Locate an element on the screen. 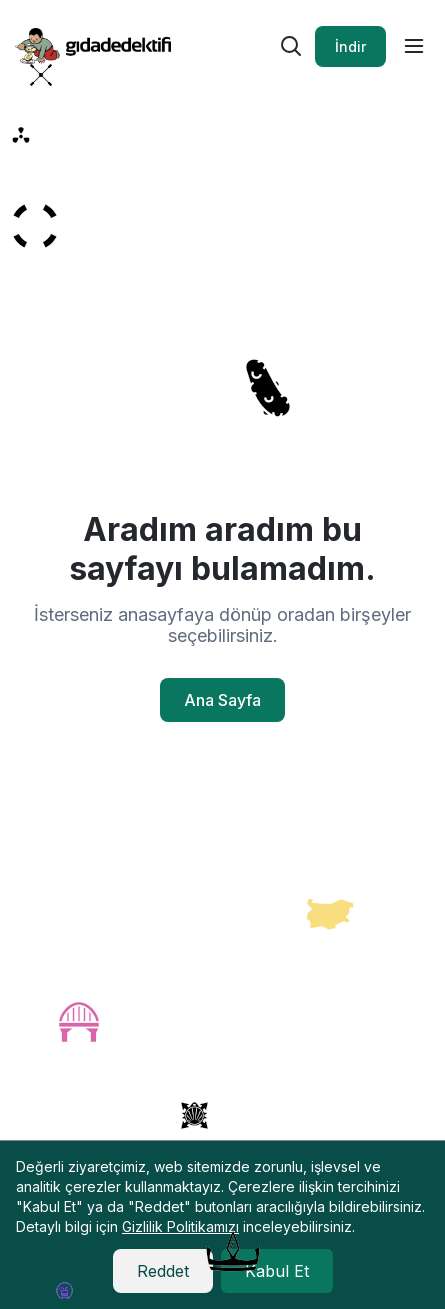 The image size is (445, 1309). indicates premium or VIP membership status is located at coordinates (233, 1251).